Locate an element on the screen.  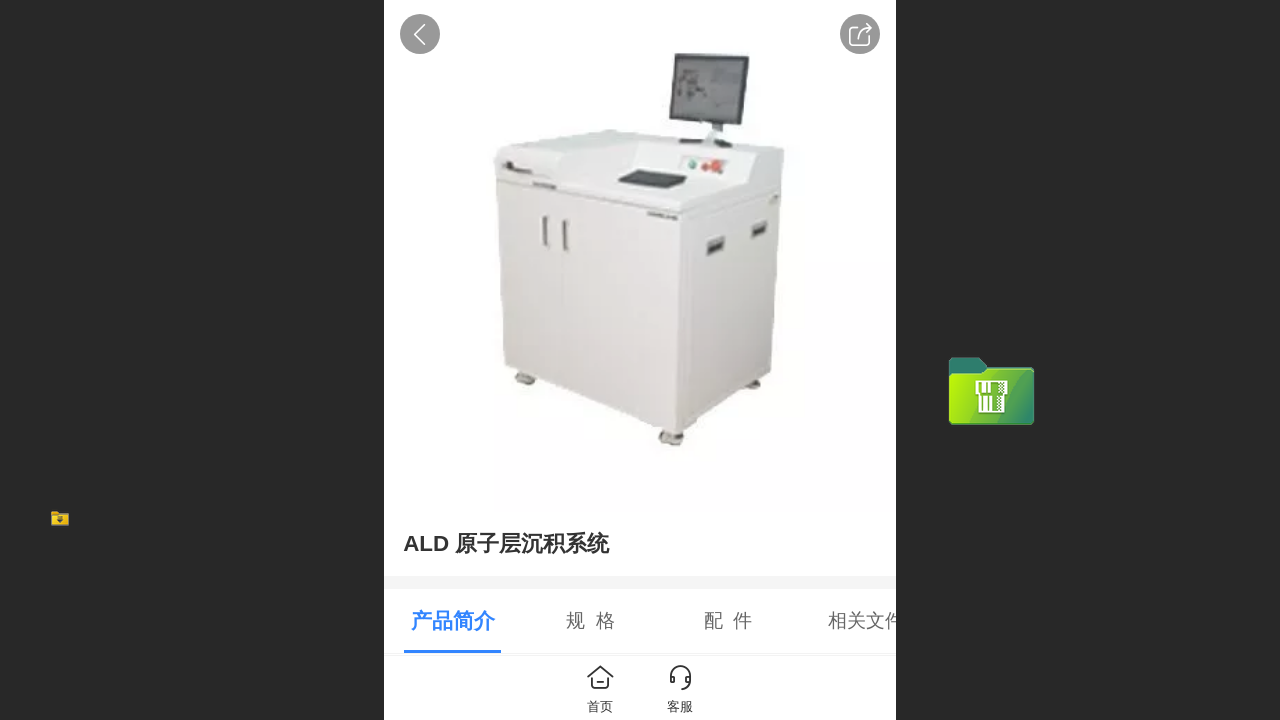
open your getgo download manager folder is located at coordinates (60, 519).